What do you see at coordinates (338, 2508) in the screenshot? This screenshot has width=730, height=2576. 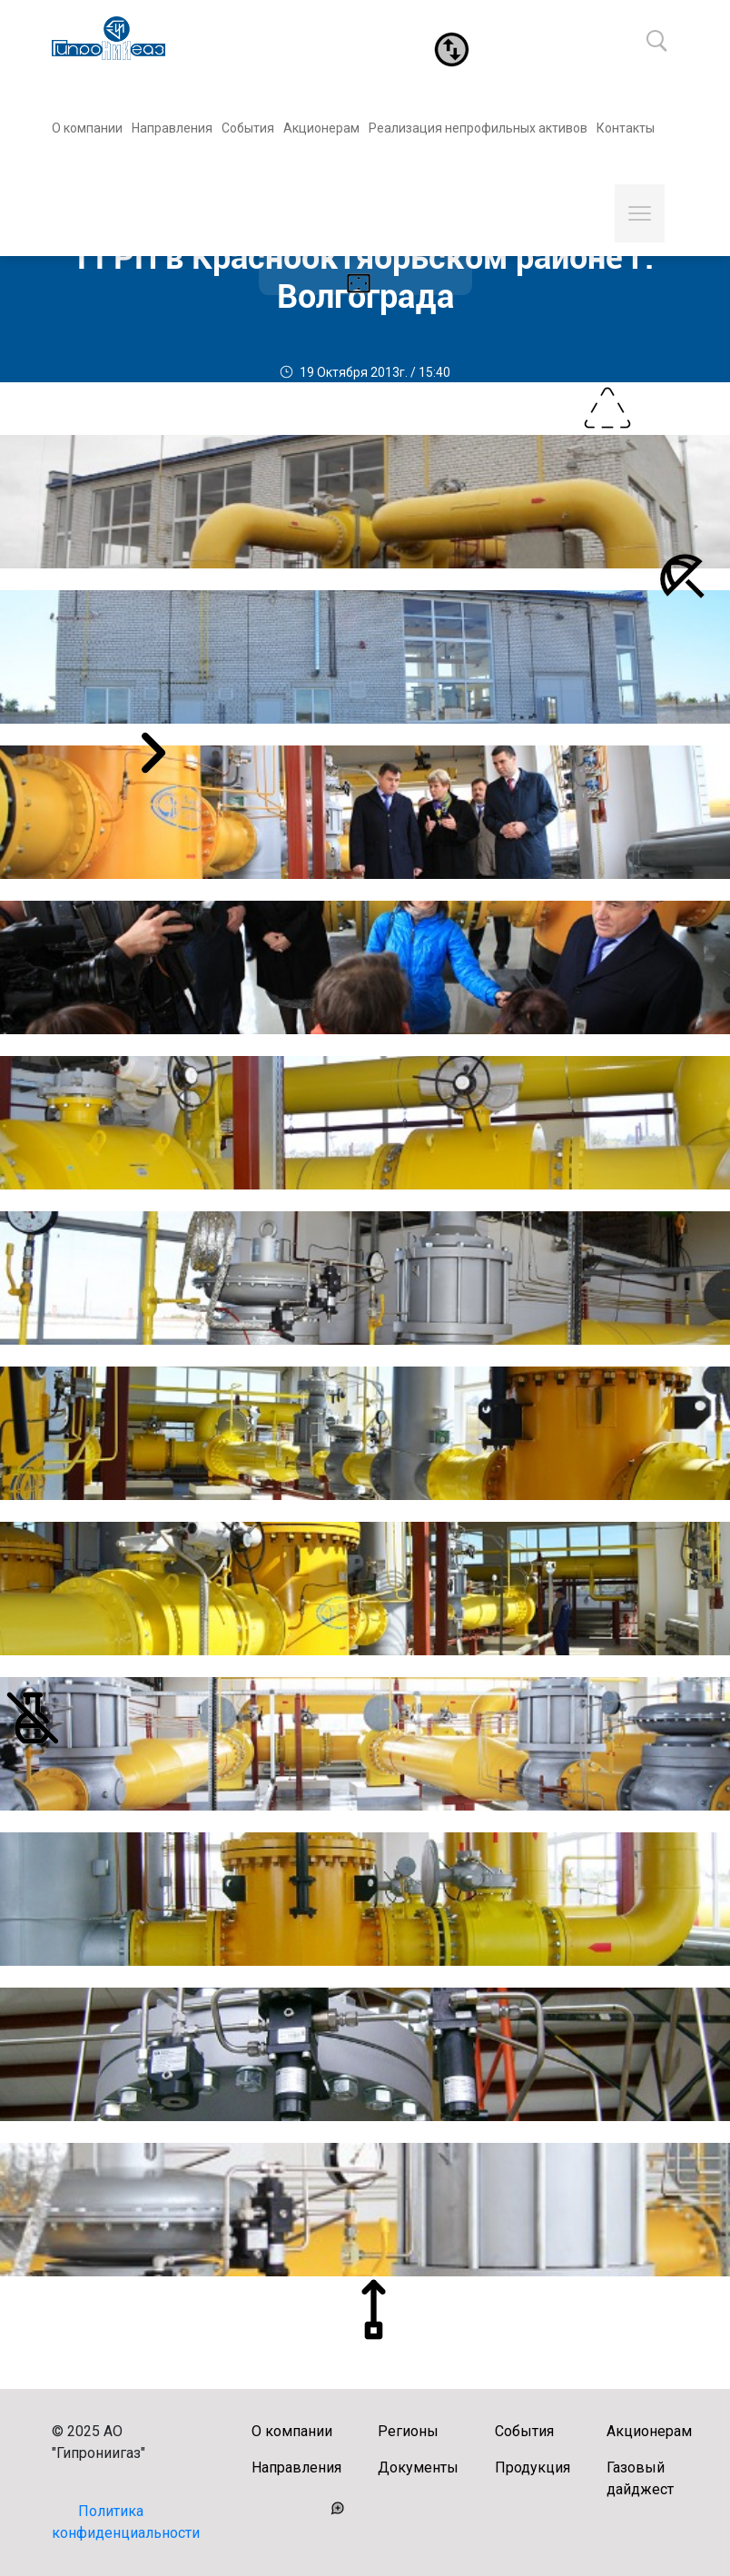 I see `add a comment or review to a map location` at bounding box center [338, 2508].